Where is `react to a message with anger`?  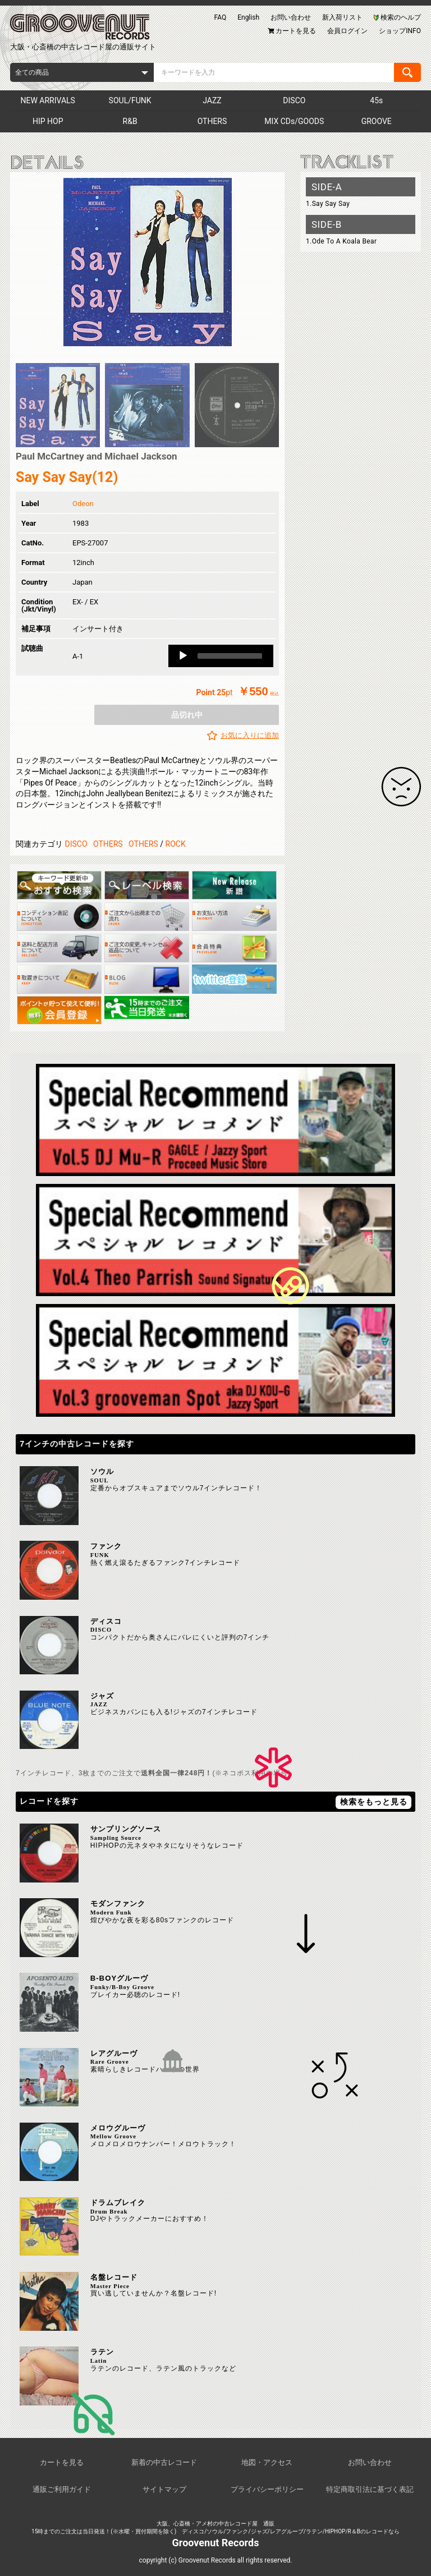
react to a message with anger is located at coordinates (401, 787).